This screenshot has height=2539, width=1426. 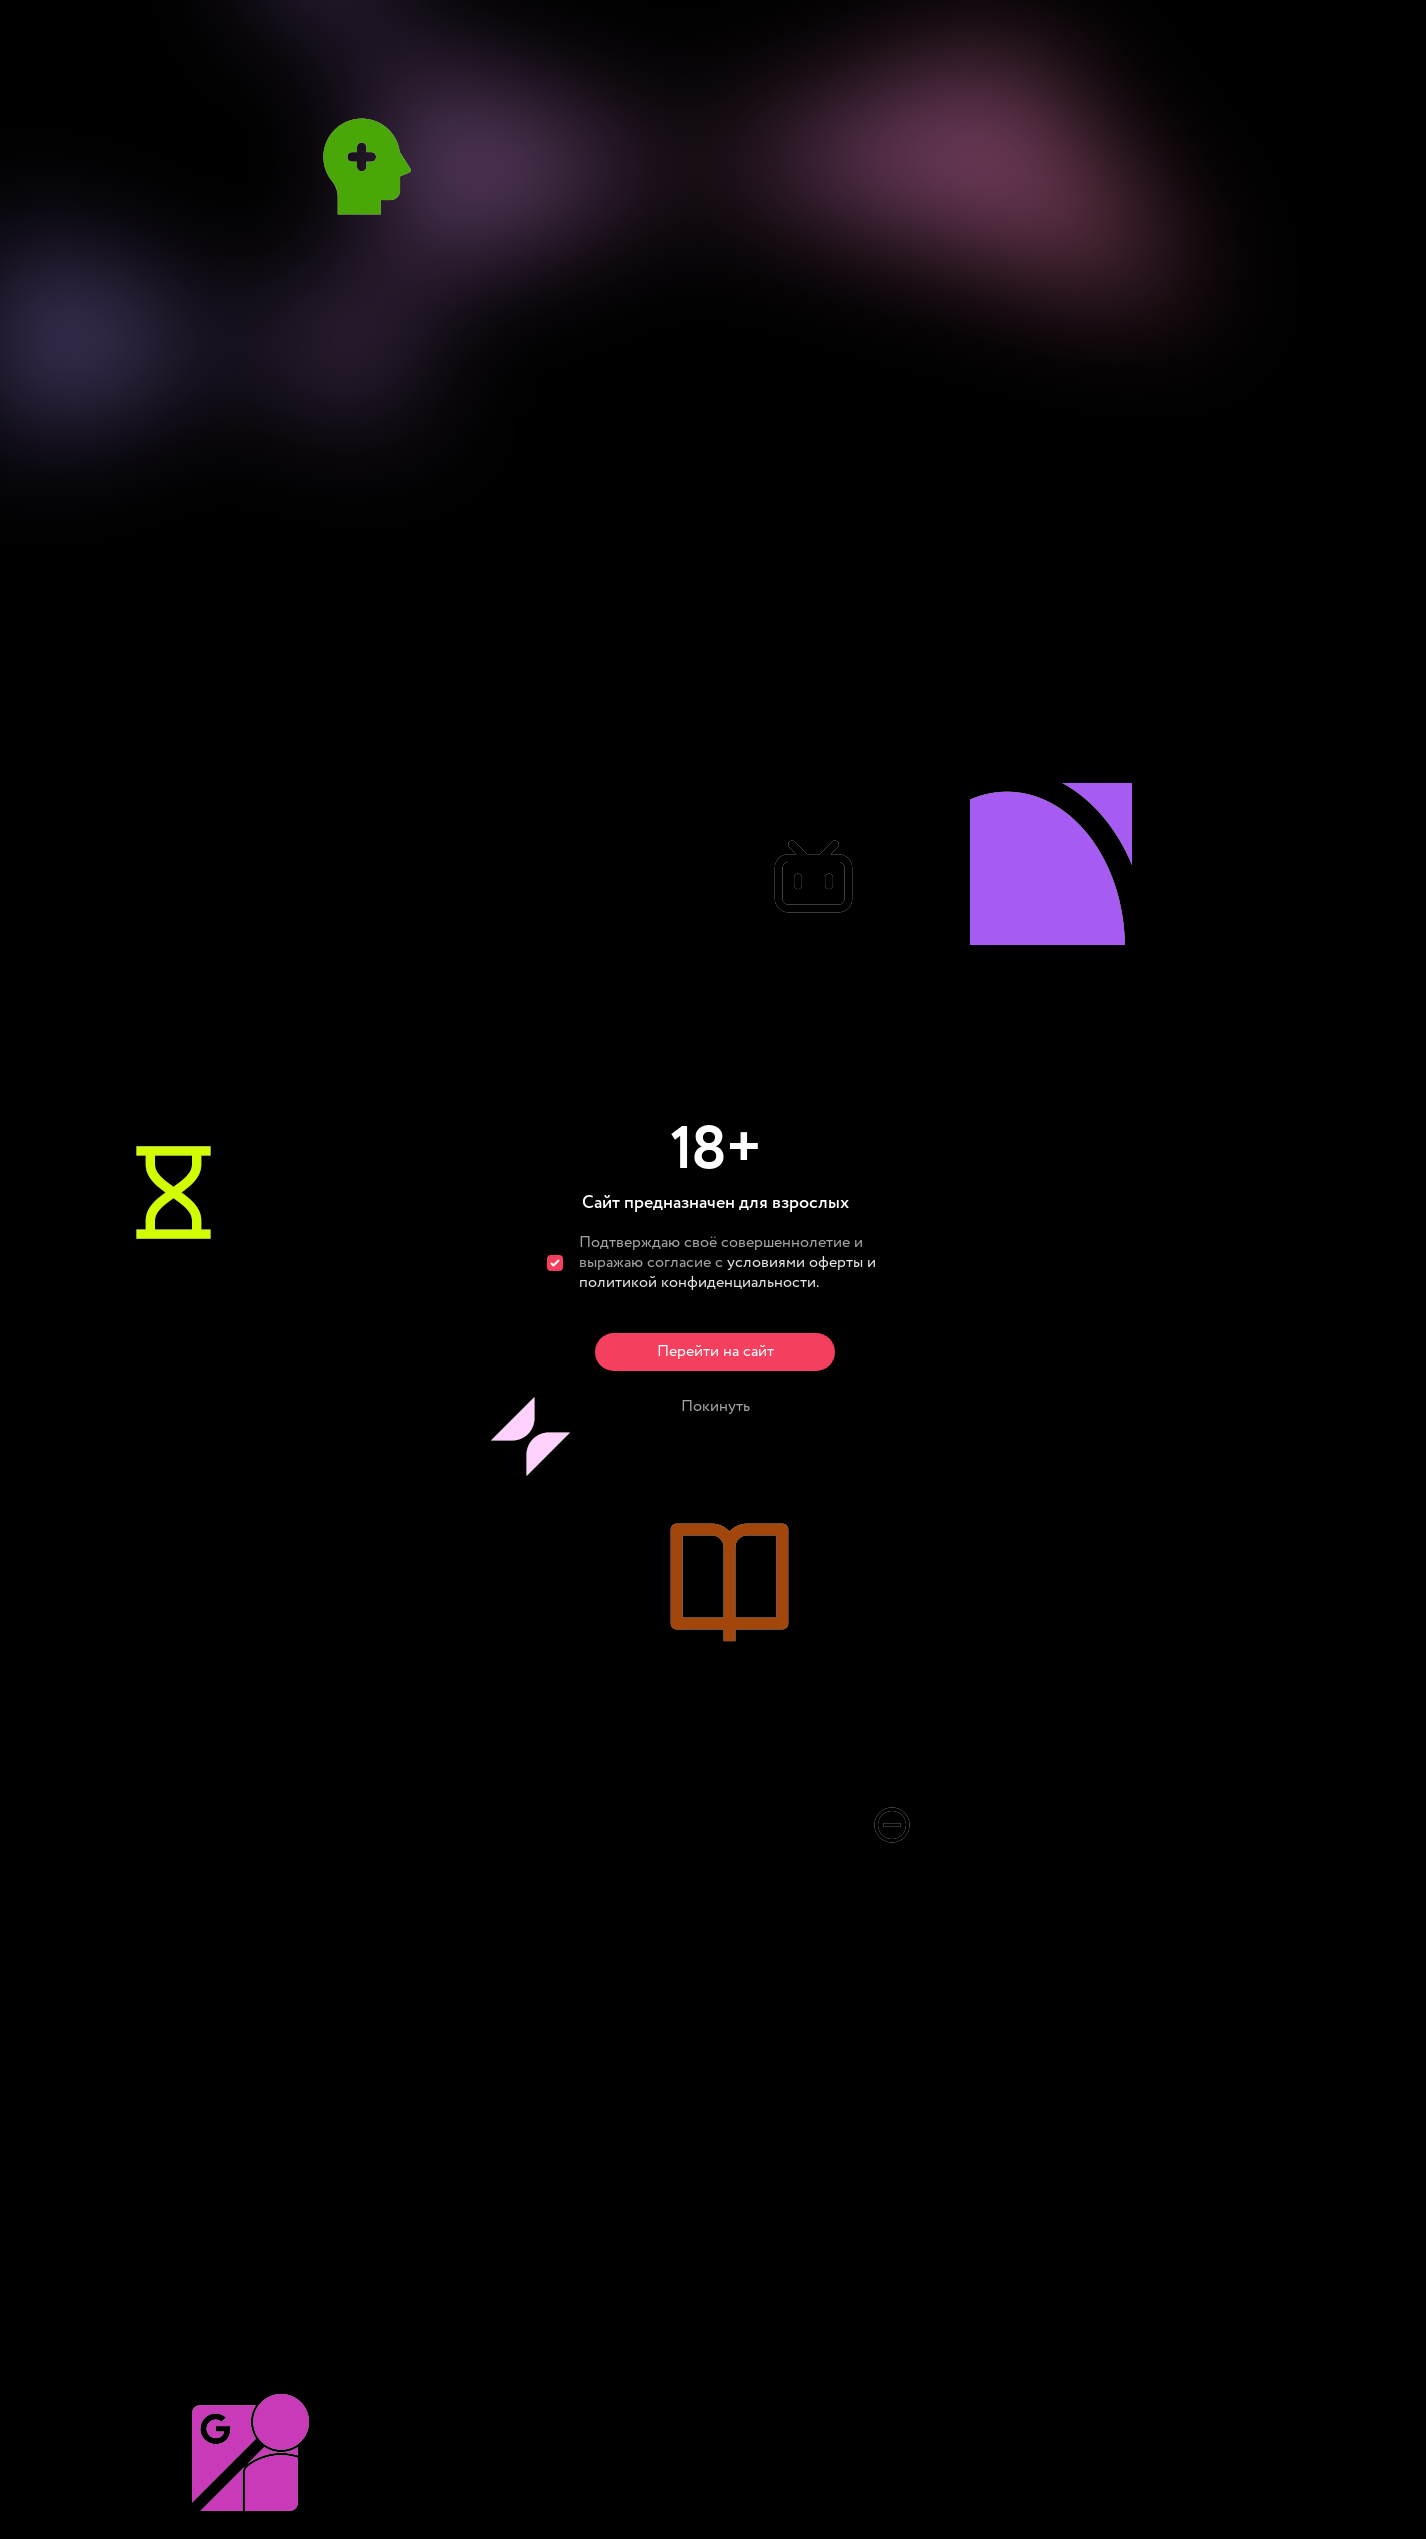 What do you see at coordinates (1051, 864) in the screenshot?
I see `open zerodha trading app` at bounding box center [1051, 864].